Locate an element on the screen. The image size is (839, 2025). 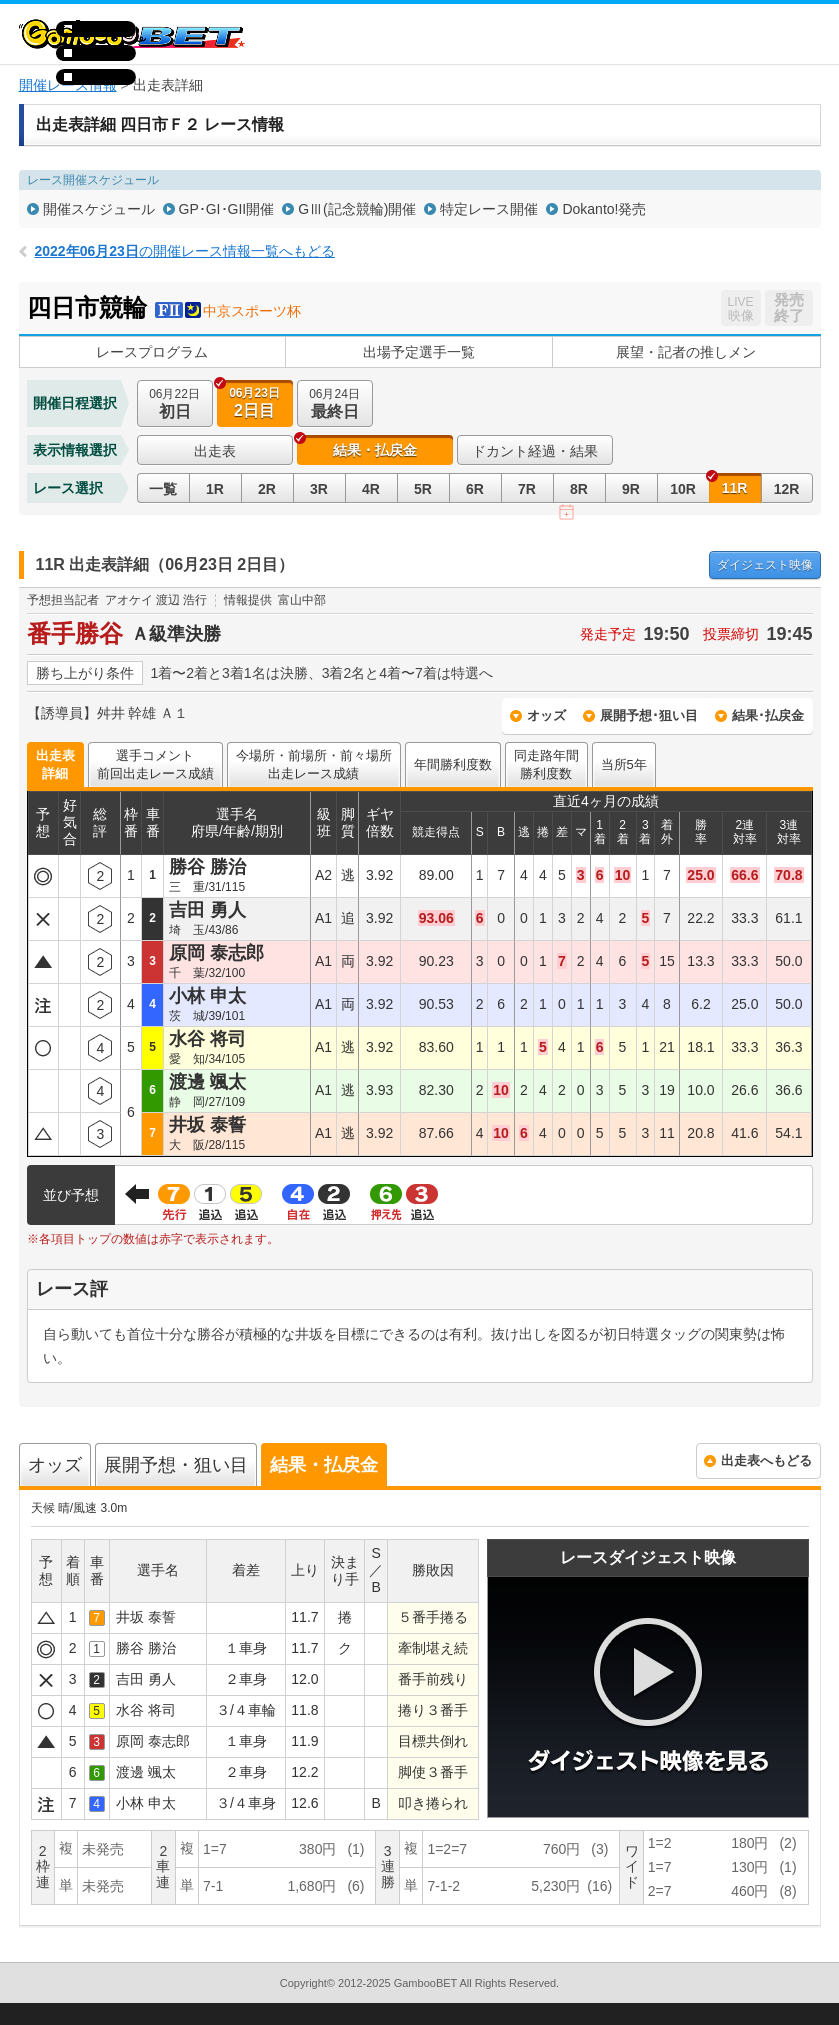
add a new event to the calendar is located at coordinates (566, 512).